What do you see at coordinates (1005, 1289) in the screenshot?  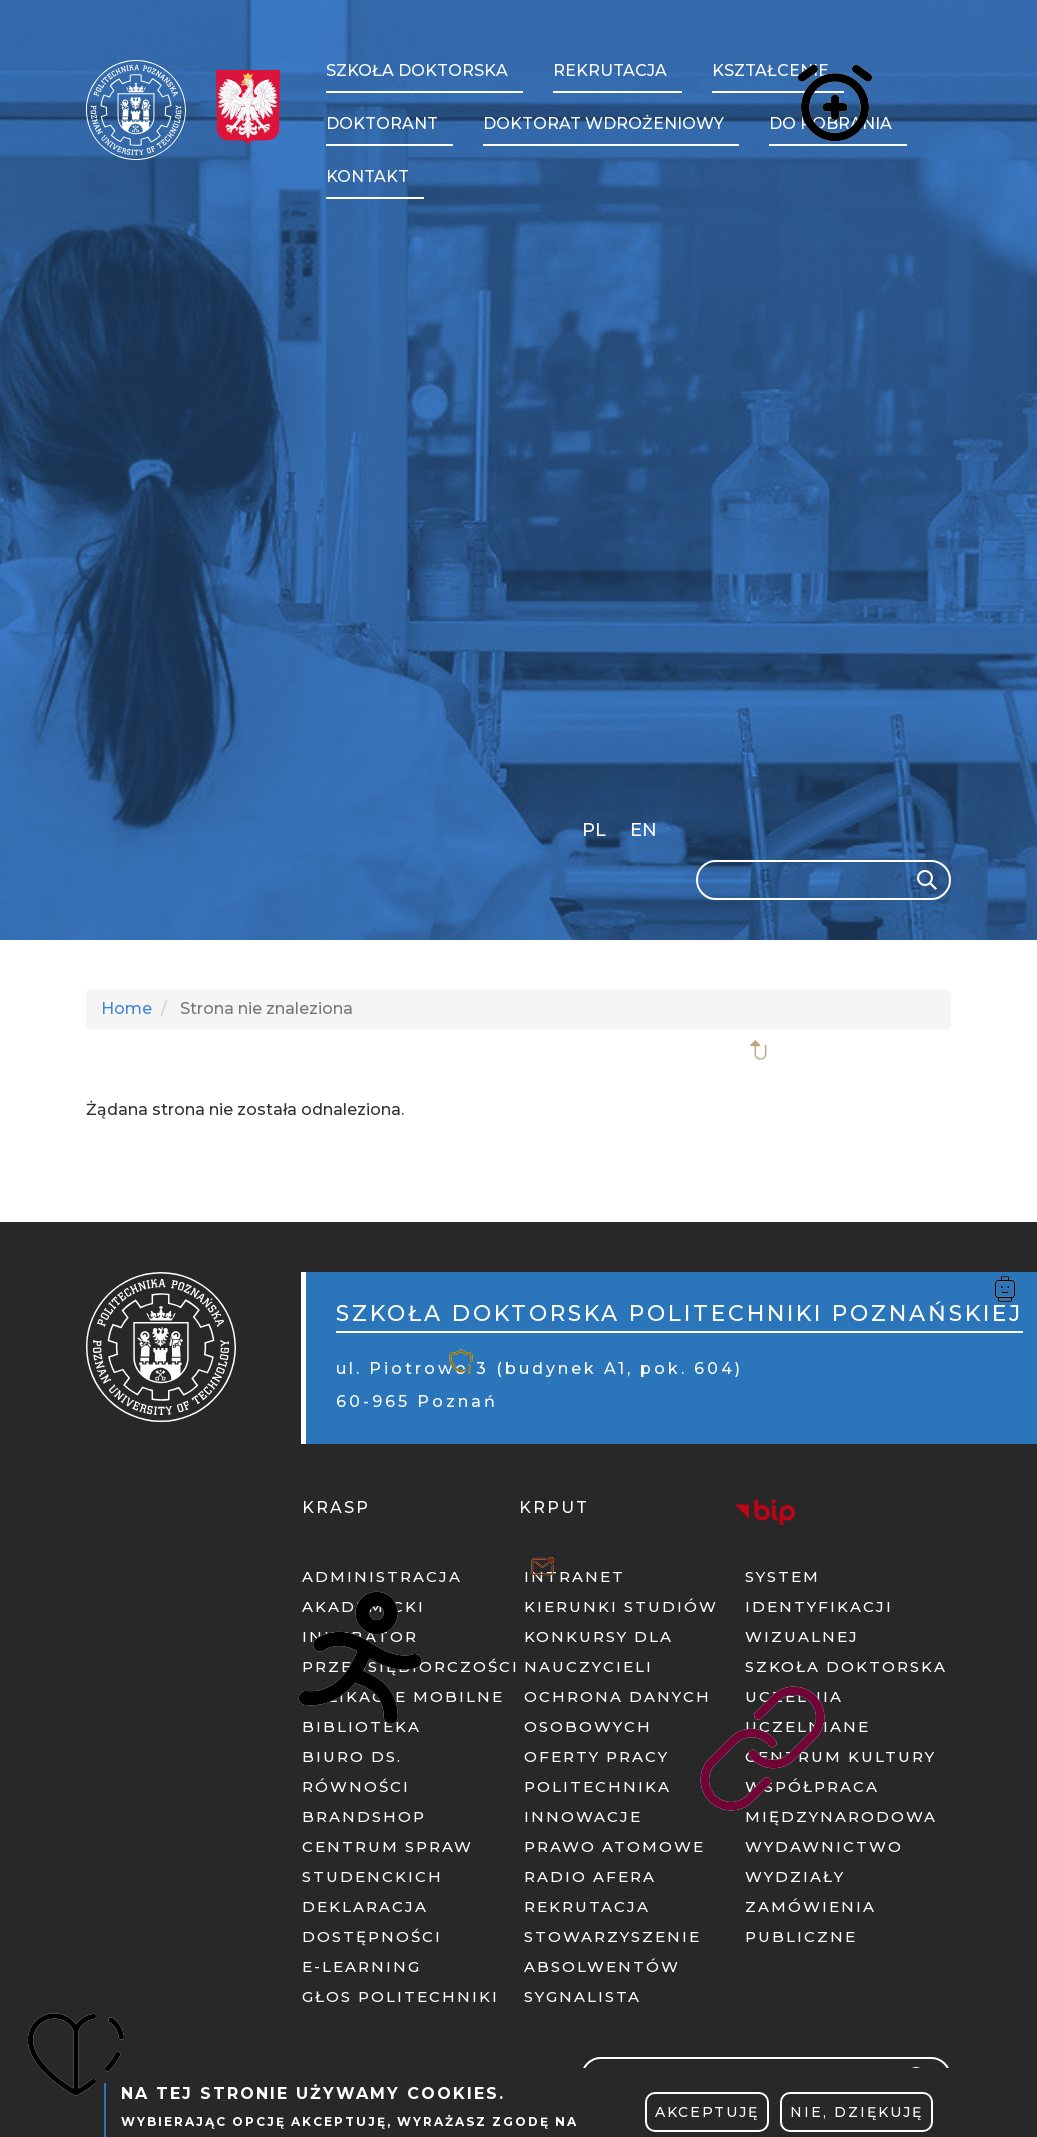 I see `lego or building block themed feature` at bounding box center [1005, 1289].